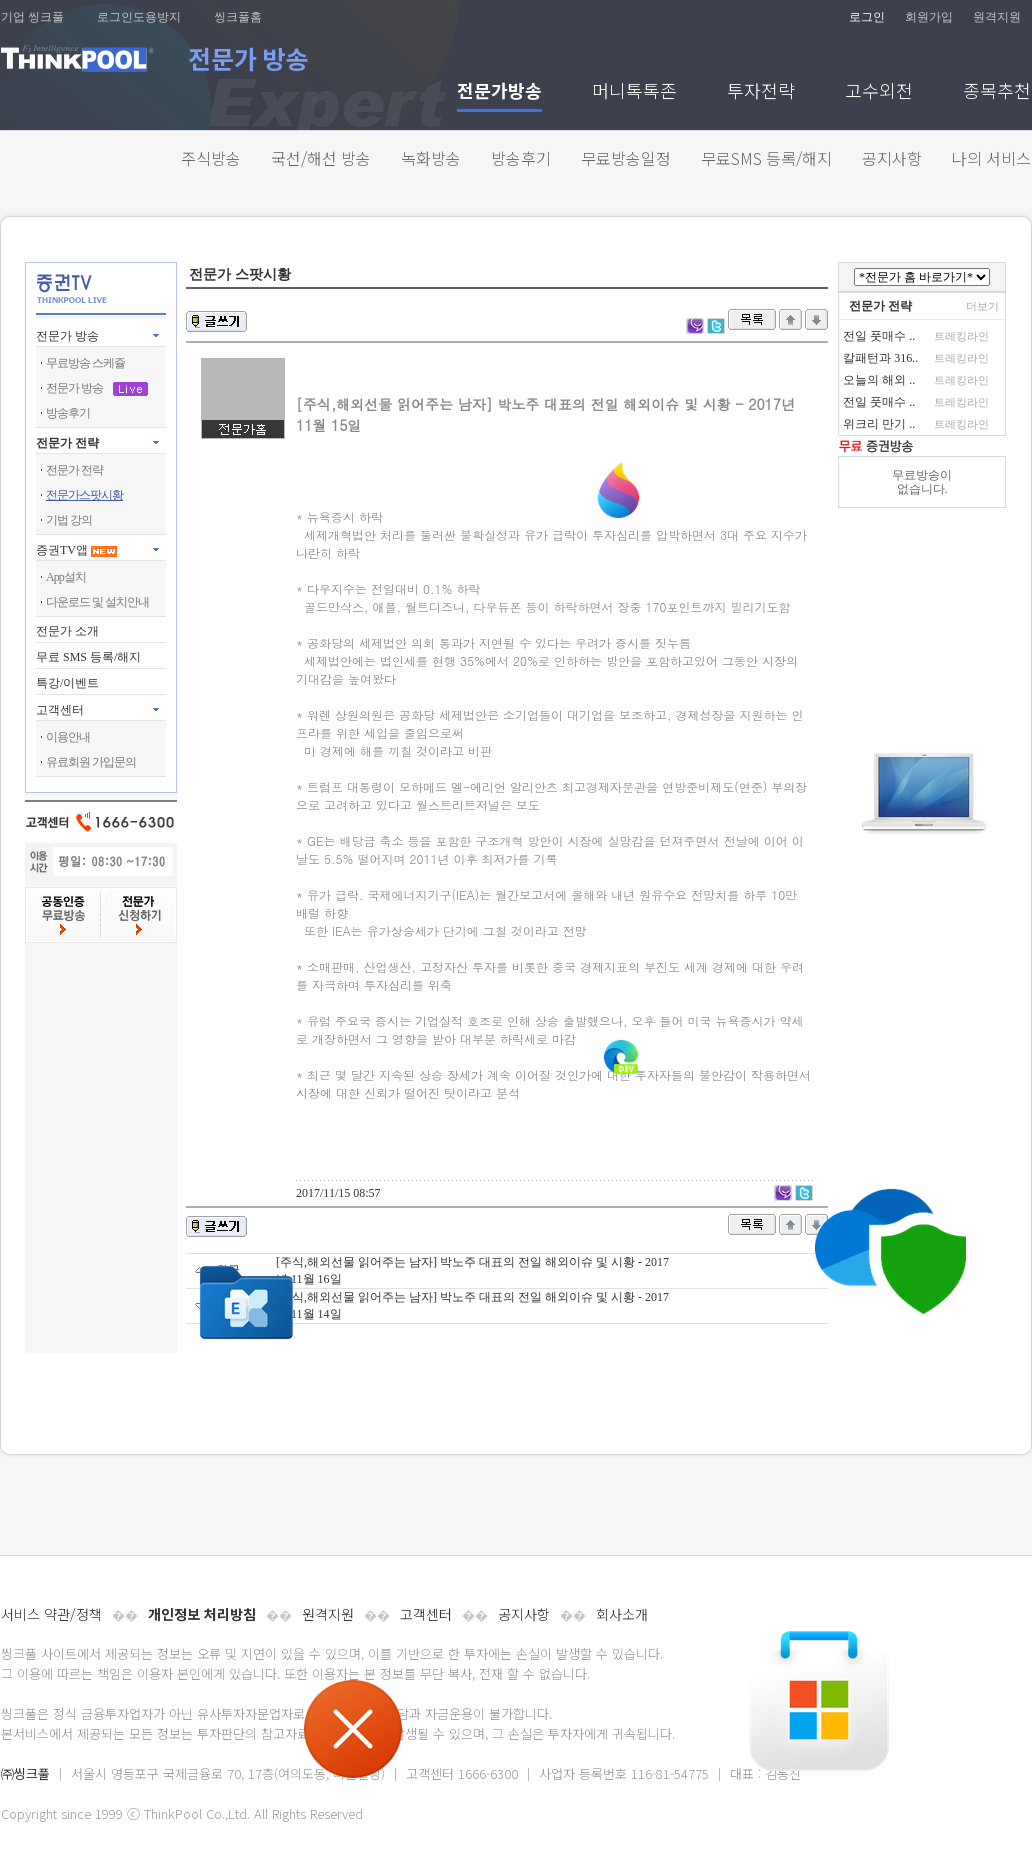  What do you see at coordinates (621, 1057) in the screenshot?
I see `open microsoft edge developer browser` at bounding box center [621, 1057].